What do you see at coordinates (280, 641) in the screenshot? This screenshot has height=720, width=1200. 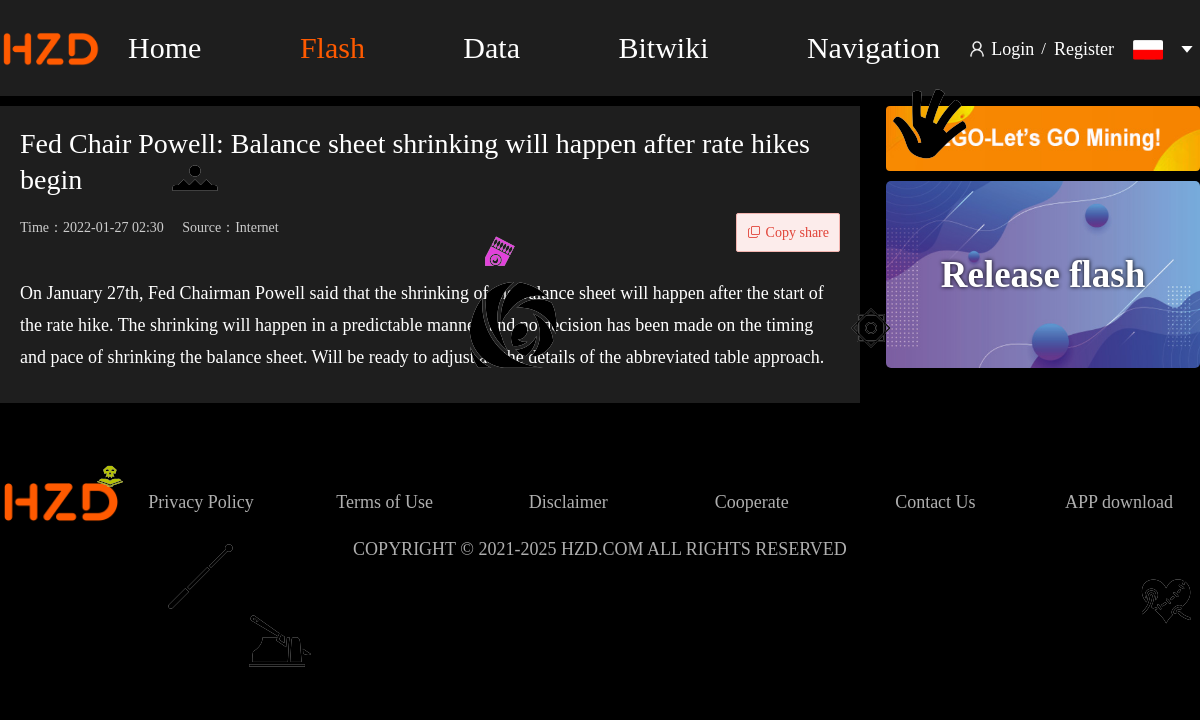 I see `butter ingredient in a cooking or recipe game` at bounding box center [280, 641].